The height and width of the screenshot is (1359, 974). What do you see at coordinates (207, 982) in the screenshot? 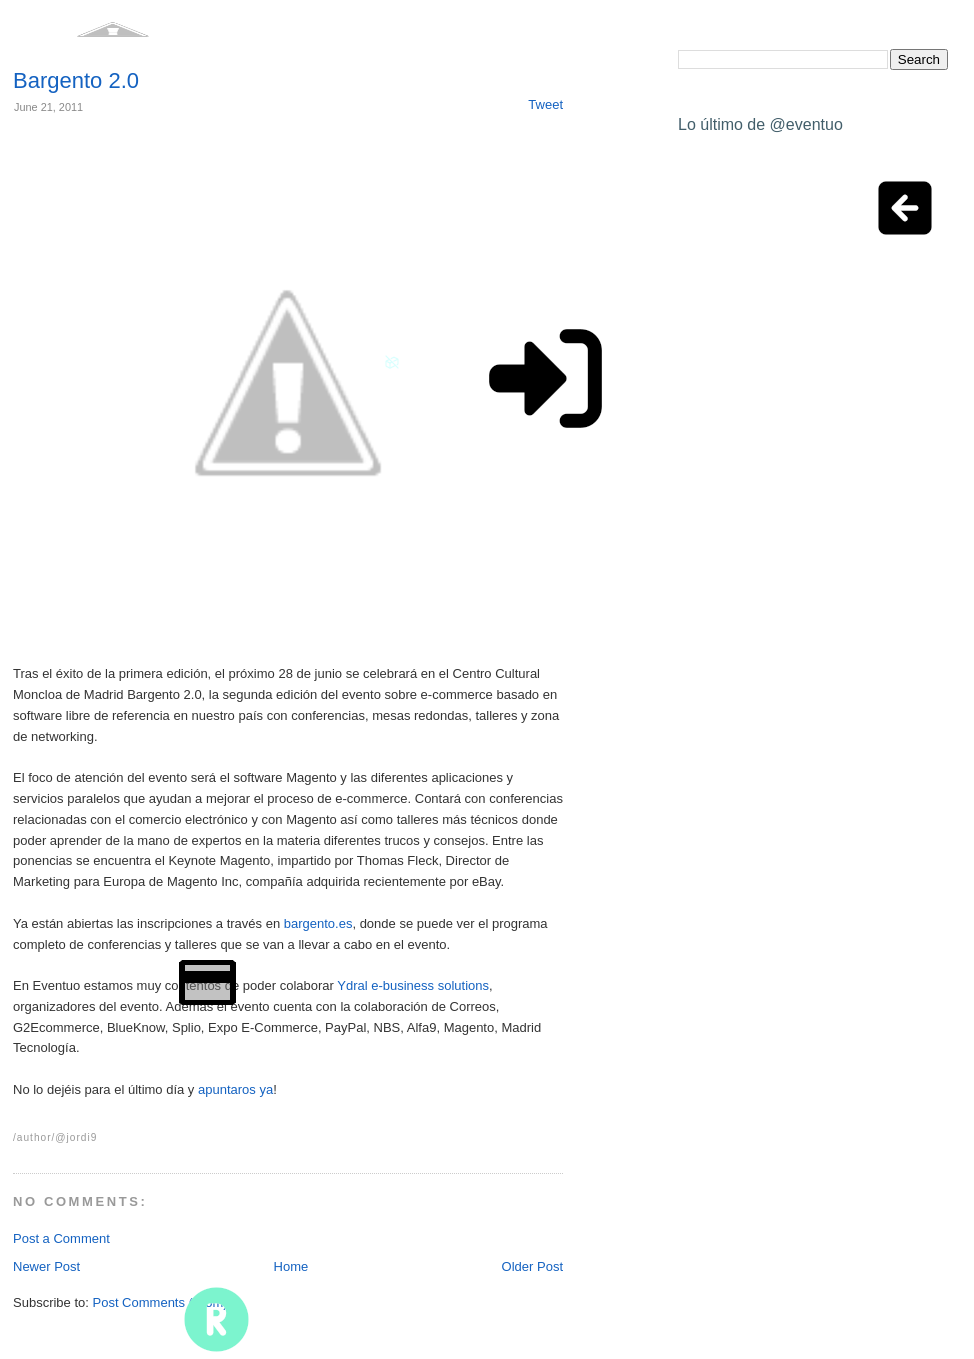
I see `manage payment methods` at bounding box center [207, 982].